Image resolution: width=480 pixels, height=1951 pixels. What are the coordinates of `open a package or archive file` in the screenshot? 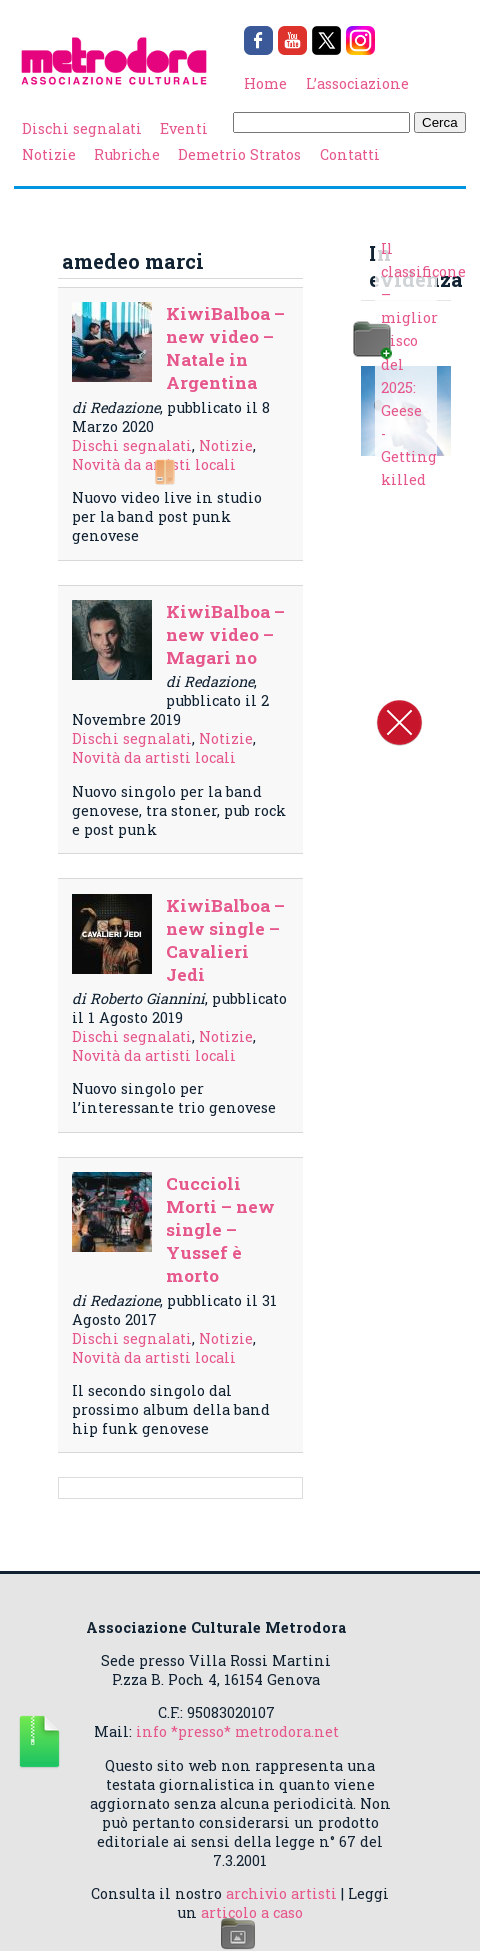 It's located at (165, 472).